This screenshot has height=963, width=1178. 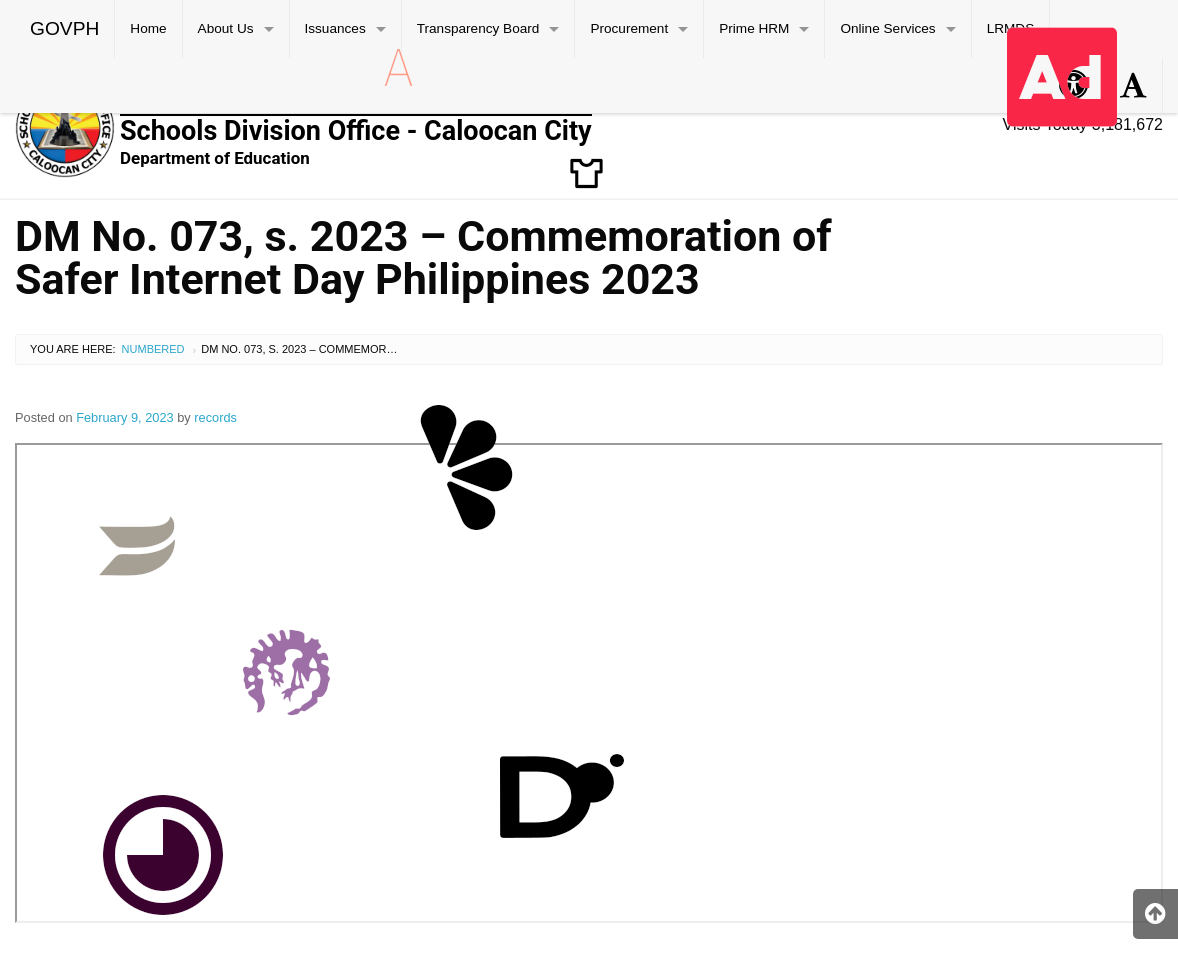 I want to click on A-Frame VR framework logo, so click(x=398, y=67).